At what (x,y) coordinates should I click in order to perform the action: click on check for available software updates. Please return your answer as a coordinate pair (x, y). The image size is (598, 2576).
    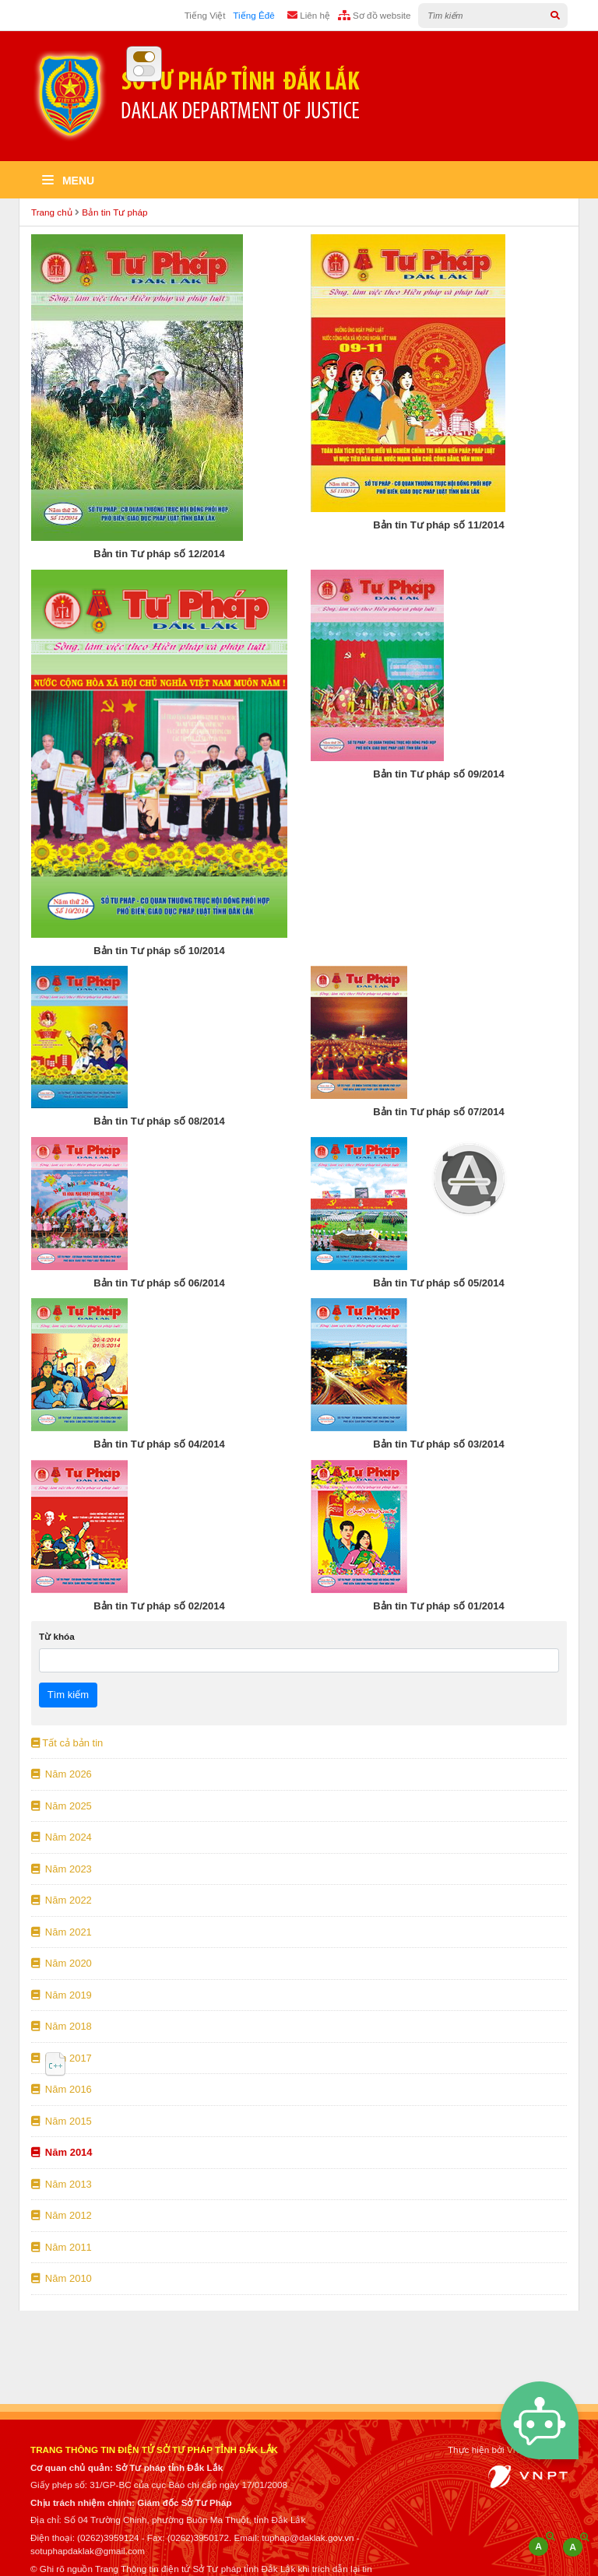
    Looking at the image, I should click on (469, 1178).